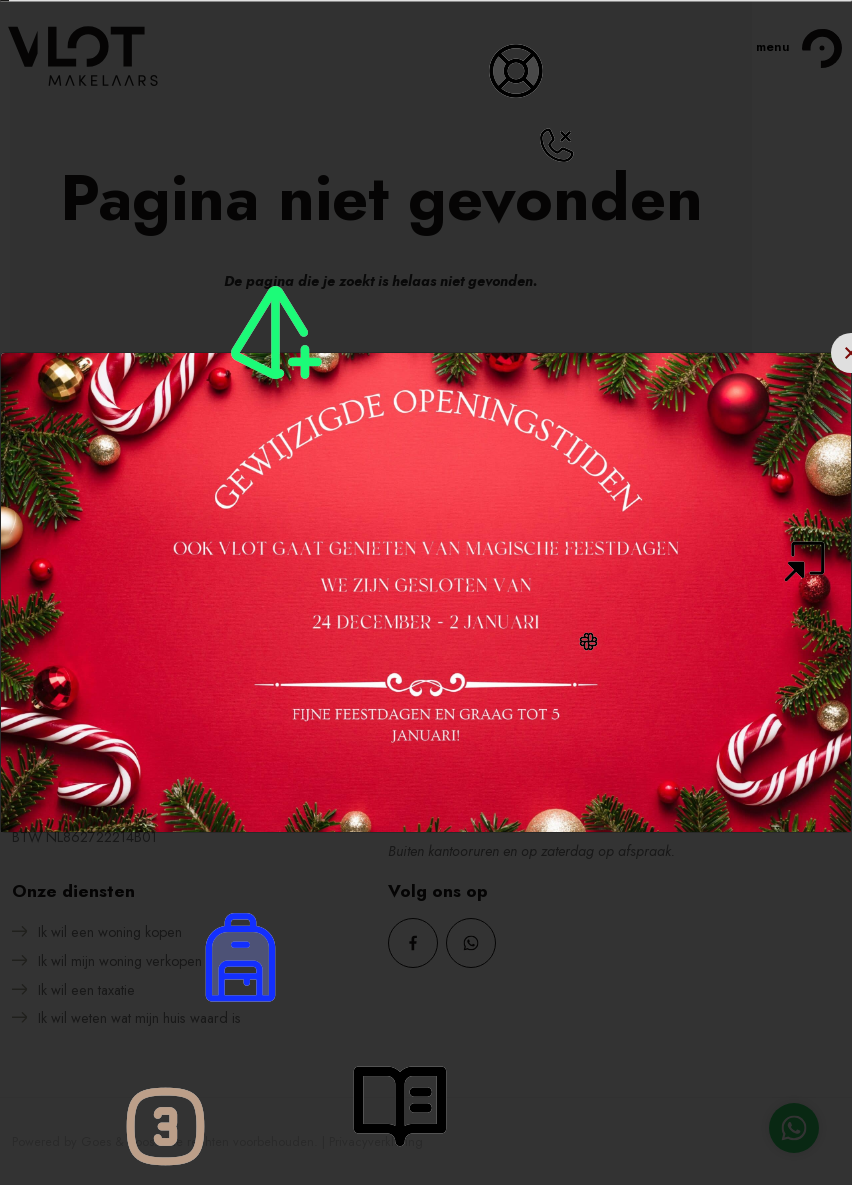 The height and width of the screenshot is (1185, 852). Describe the element at coordinates (400, 1100) in the screenshot. I see `open reading mode or e-reader` at that location.